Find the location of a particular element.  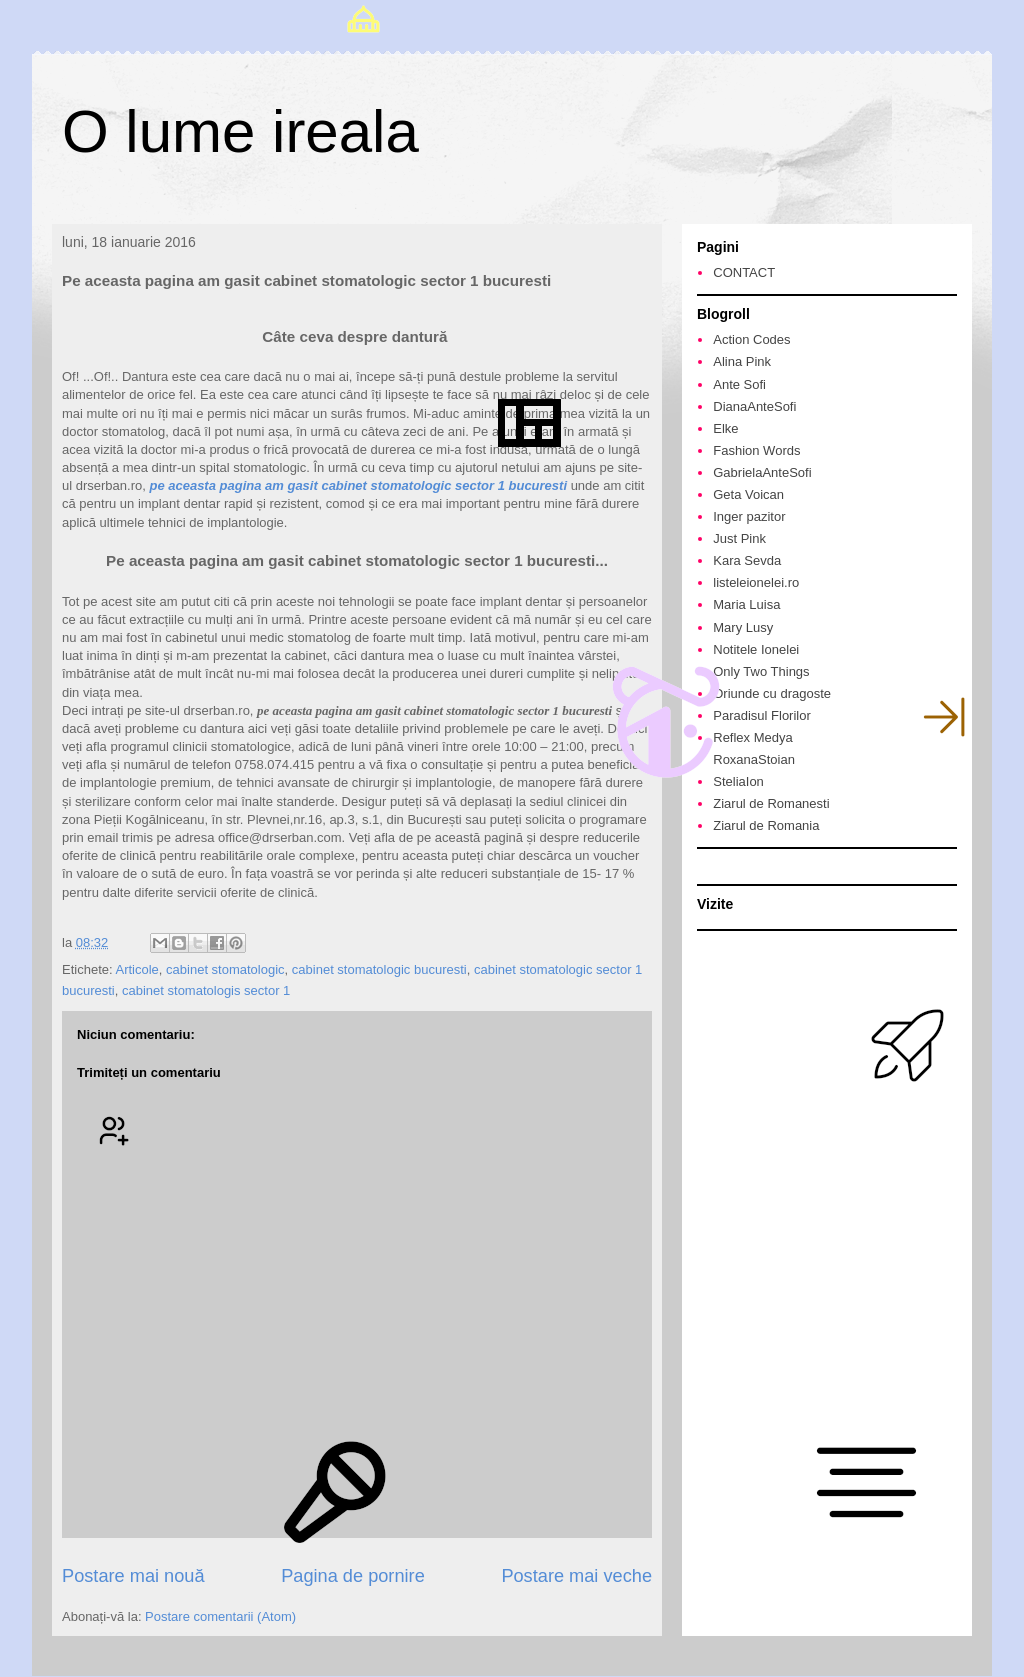

open the New York Times app is located at coordinates (666, 720).